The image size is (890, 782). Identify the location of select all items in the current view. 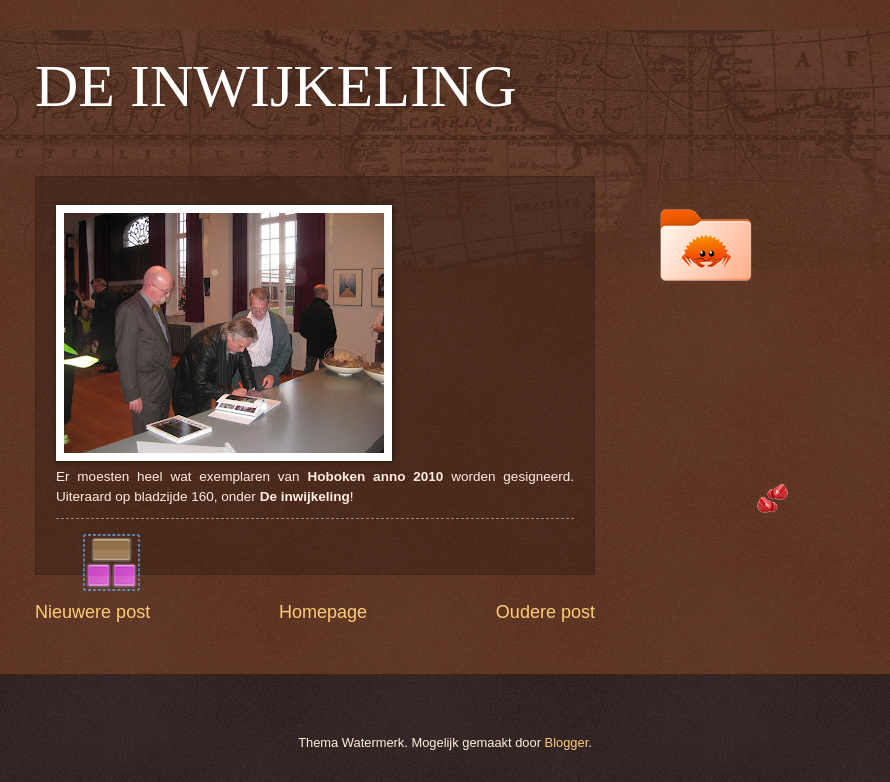
(111, 562).